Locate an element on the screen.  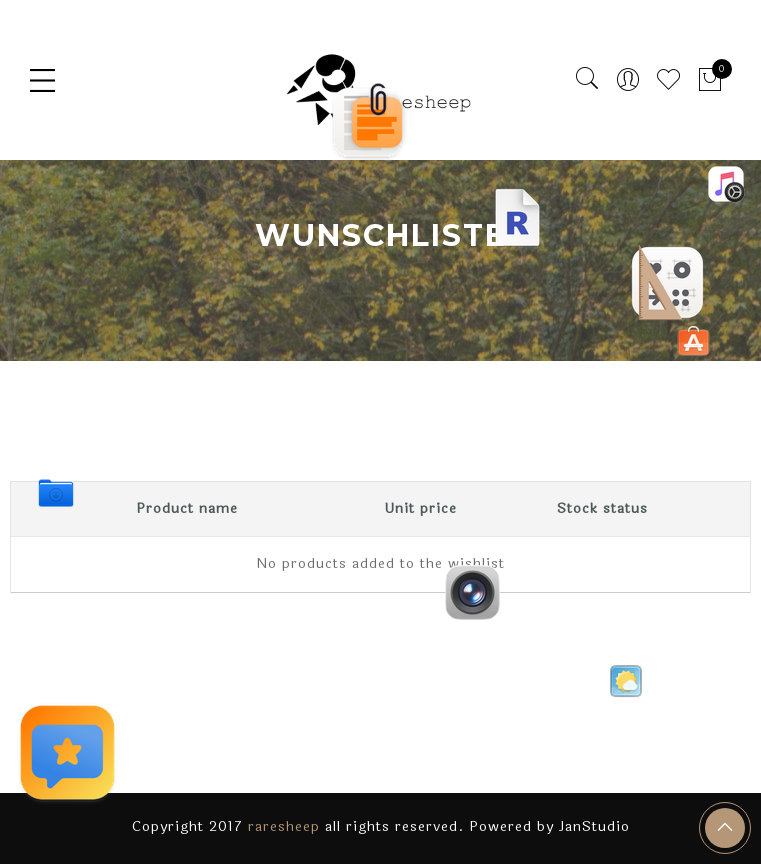
open the camera app is located at coordinates (472, 592).